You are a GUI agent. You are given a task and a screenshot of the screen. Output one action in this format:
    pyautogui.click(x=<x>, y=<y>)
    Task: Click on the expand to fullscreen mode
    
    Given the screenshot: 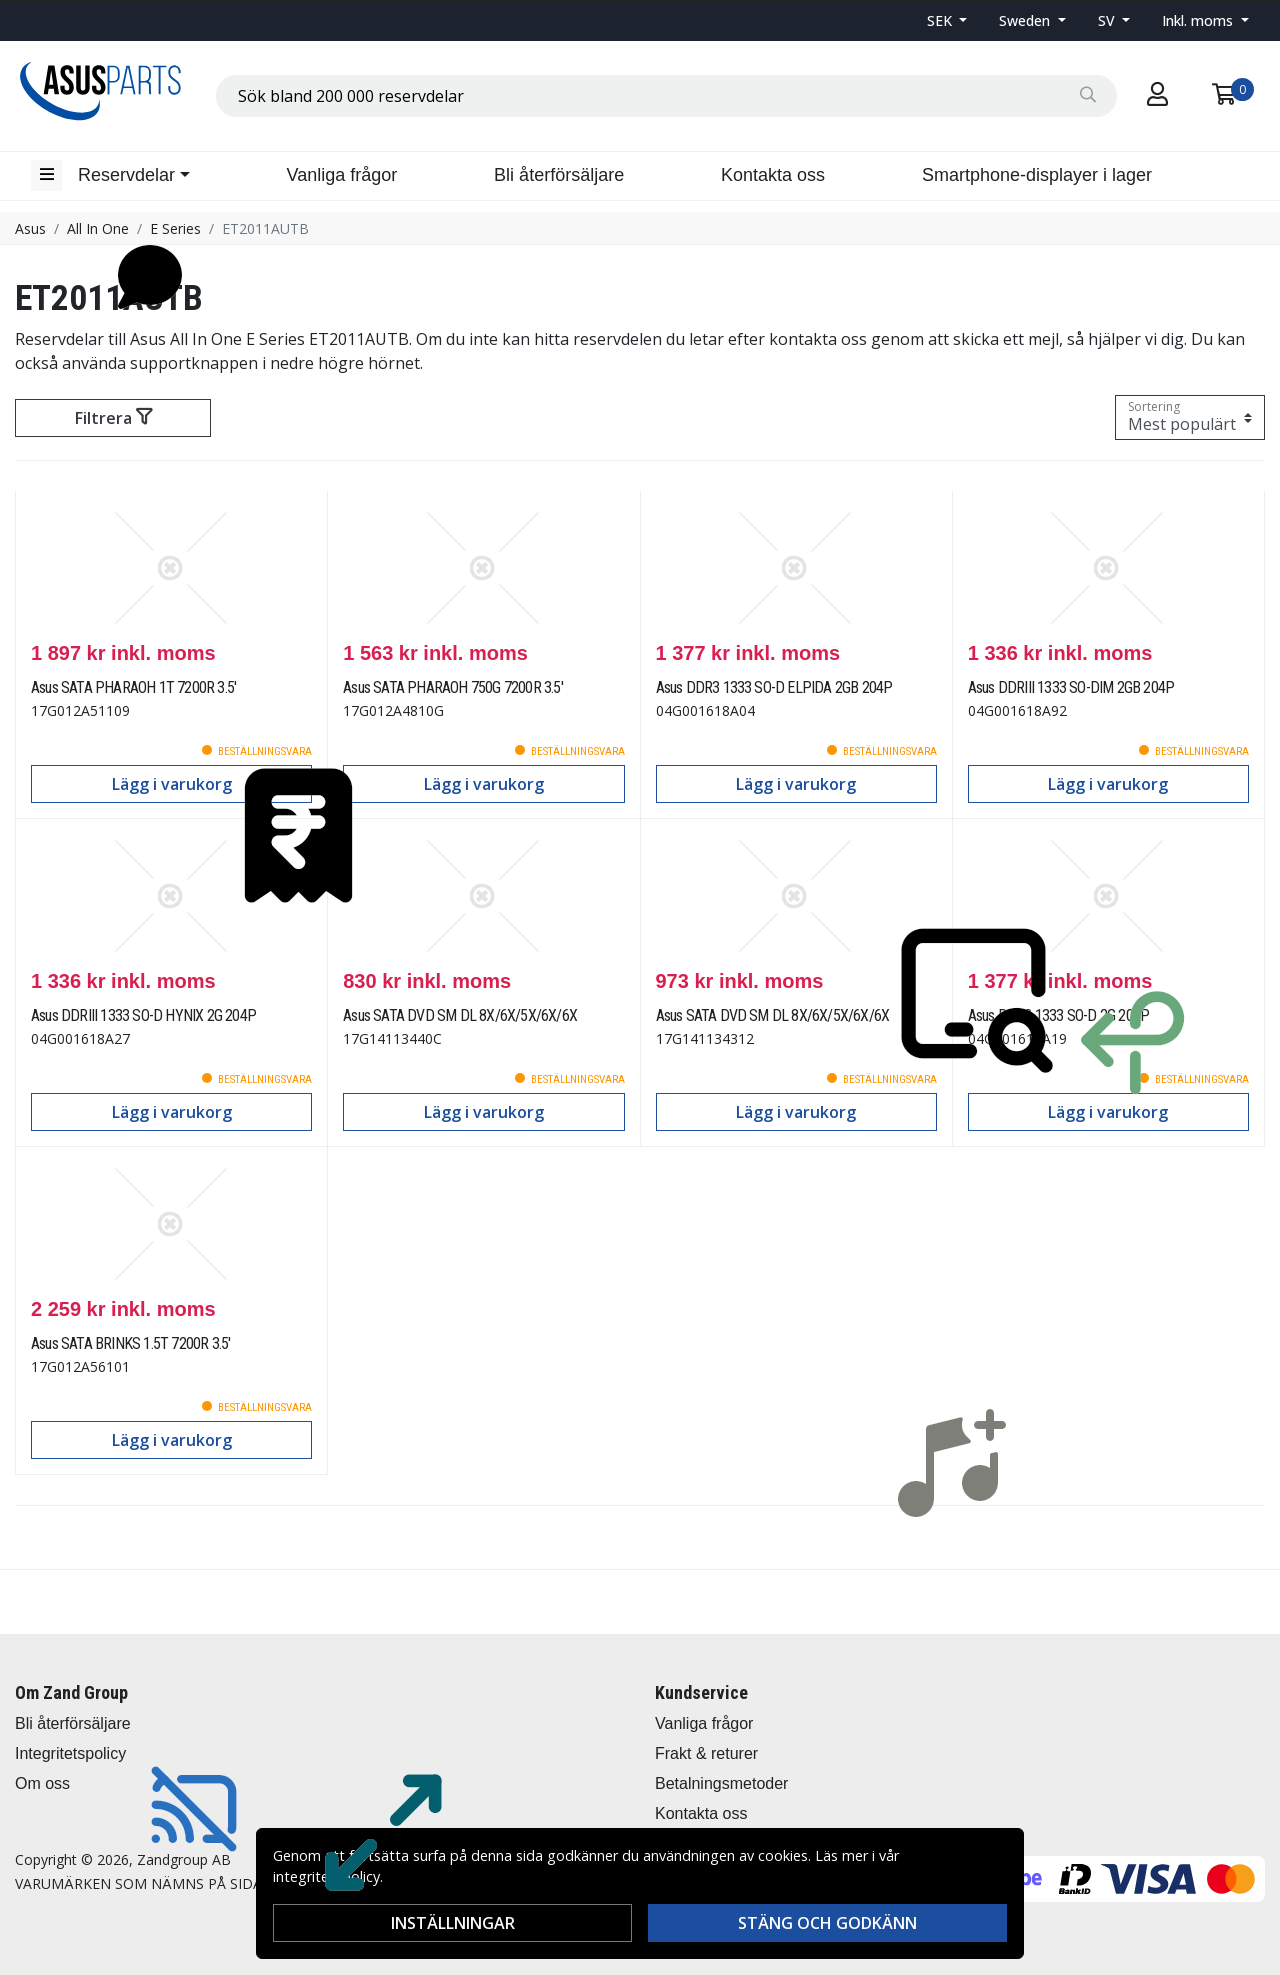 What is the action you would take?
    pyautogui.click(x=383, y=1832)
    